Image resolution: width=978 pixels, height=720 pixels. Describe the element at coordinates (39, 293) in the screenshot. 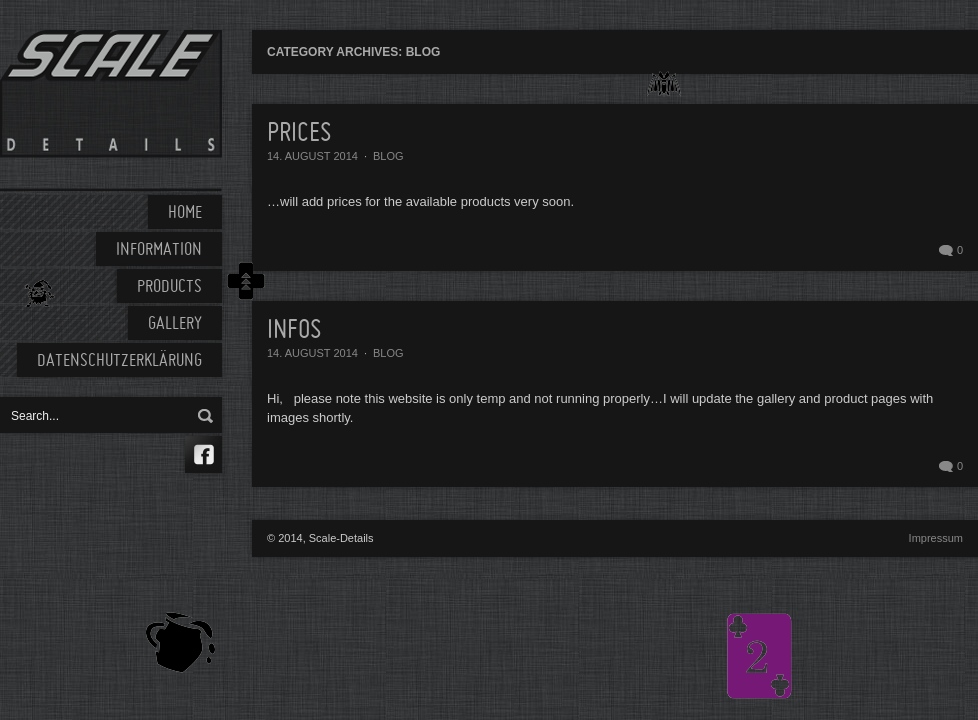

I see `enemy character or hostile NPC indicator` at that location.